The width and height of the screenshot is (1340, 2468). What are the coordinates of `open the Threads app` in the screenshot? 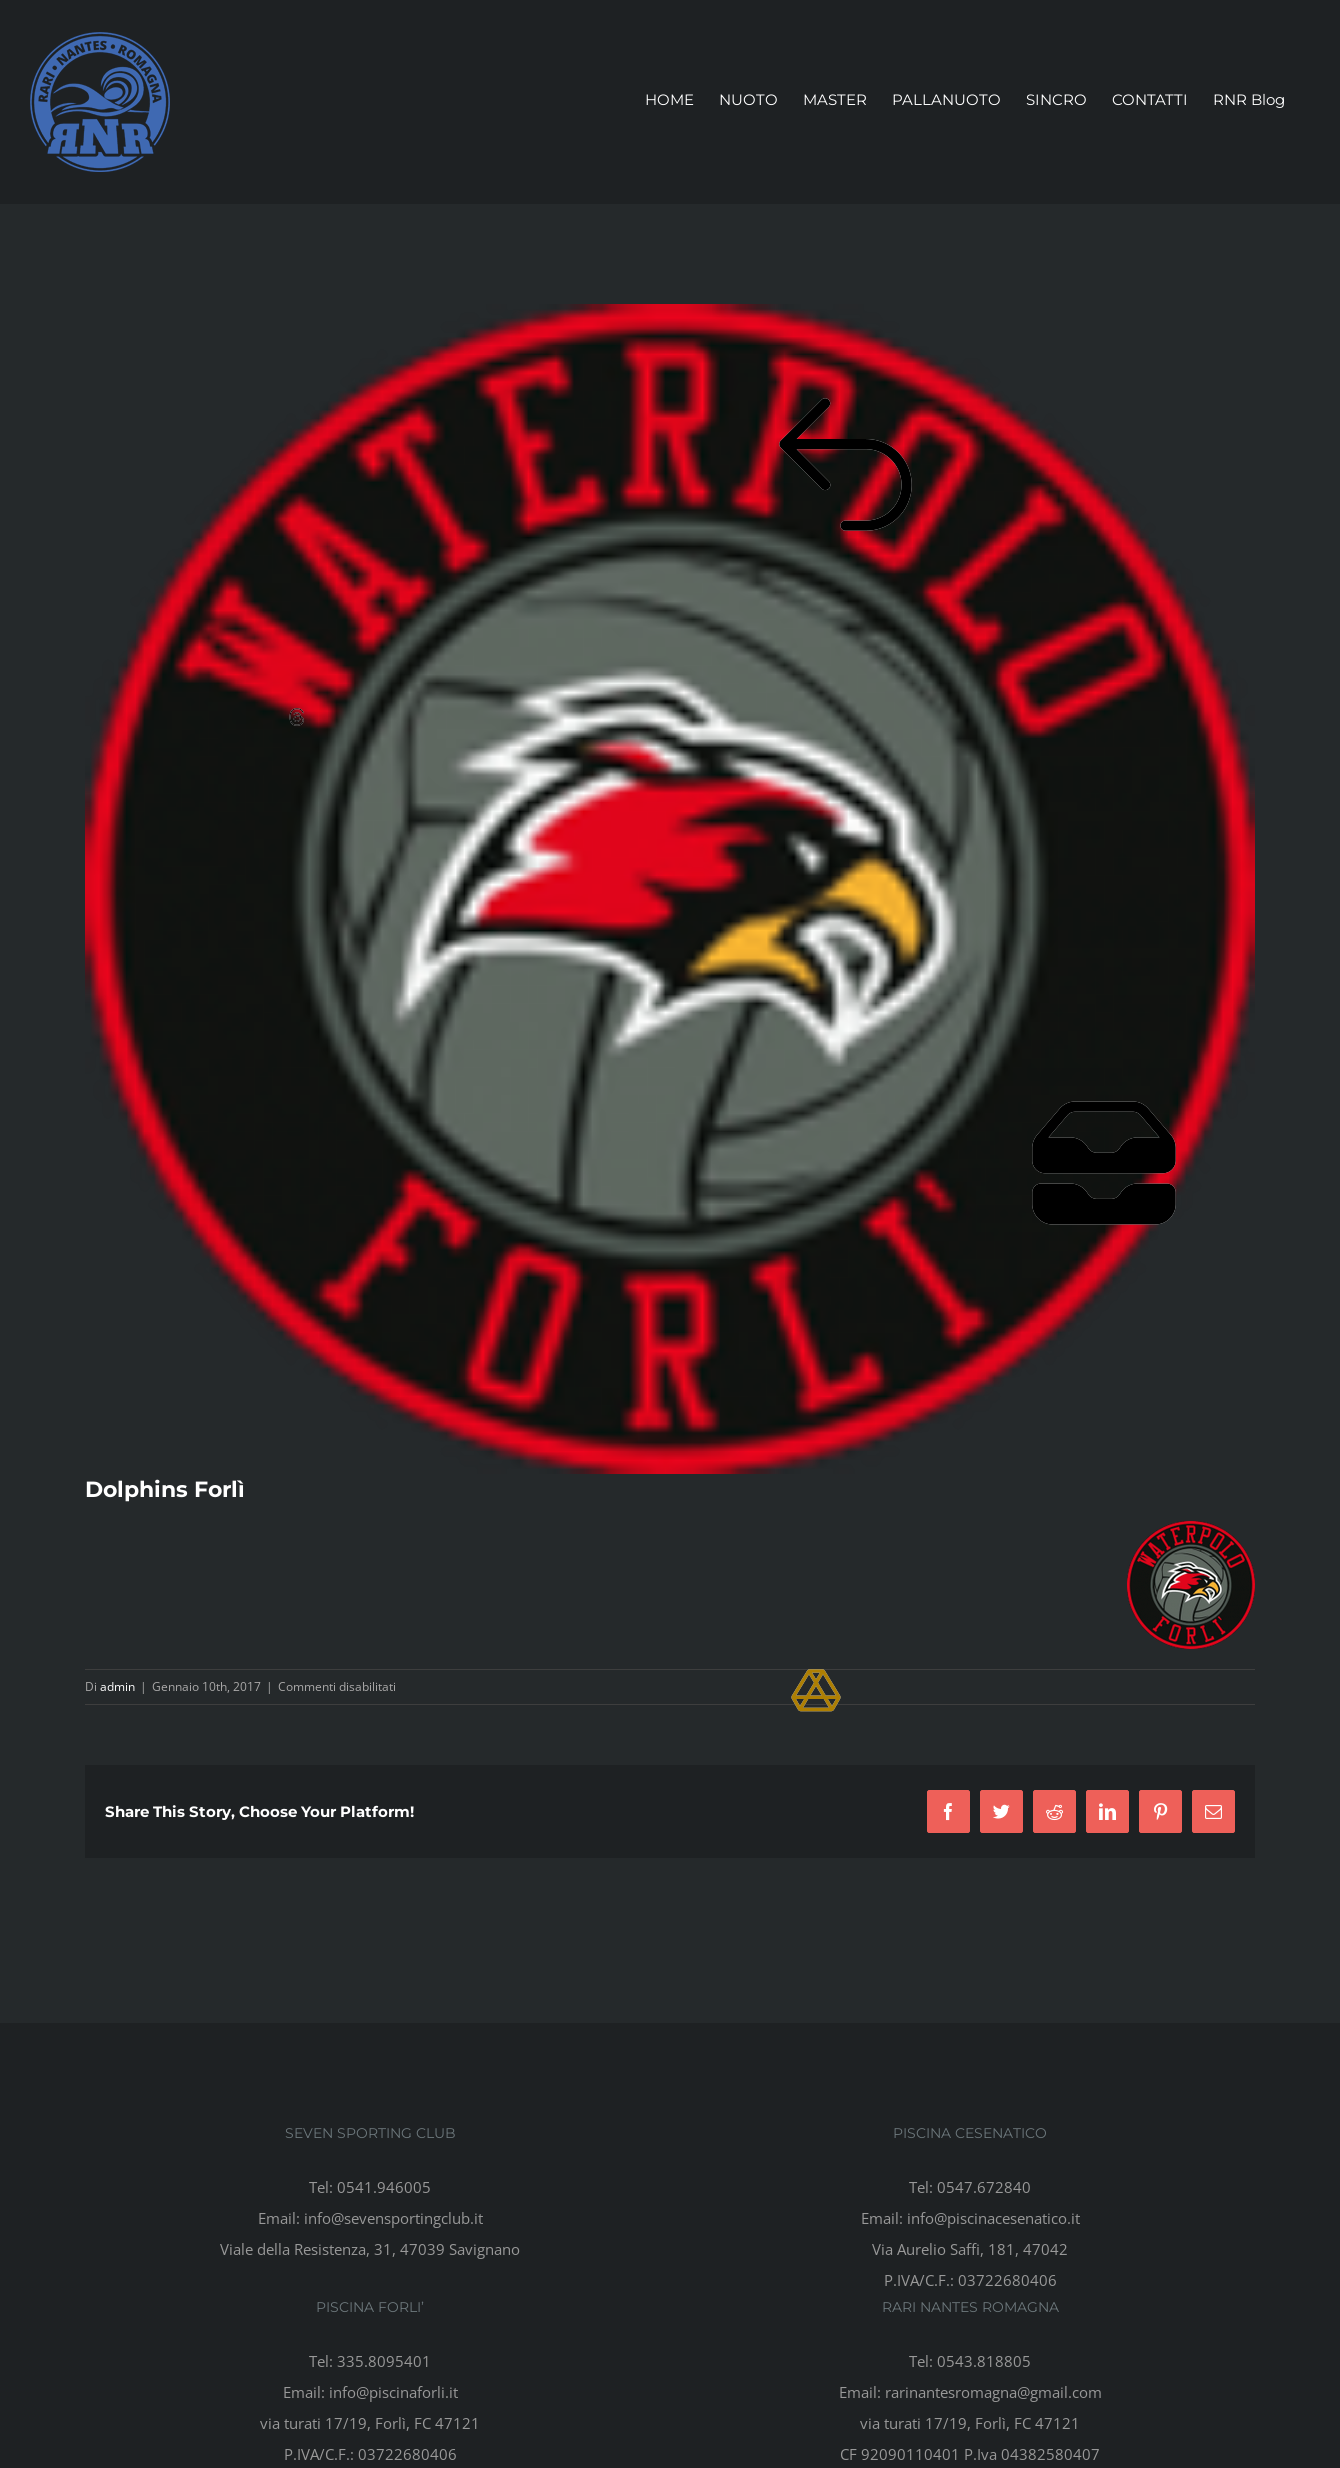 It's located at (297, 717).